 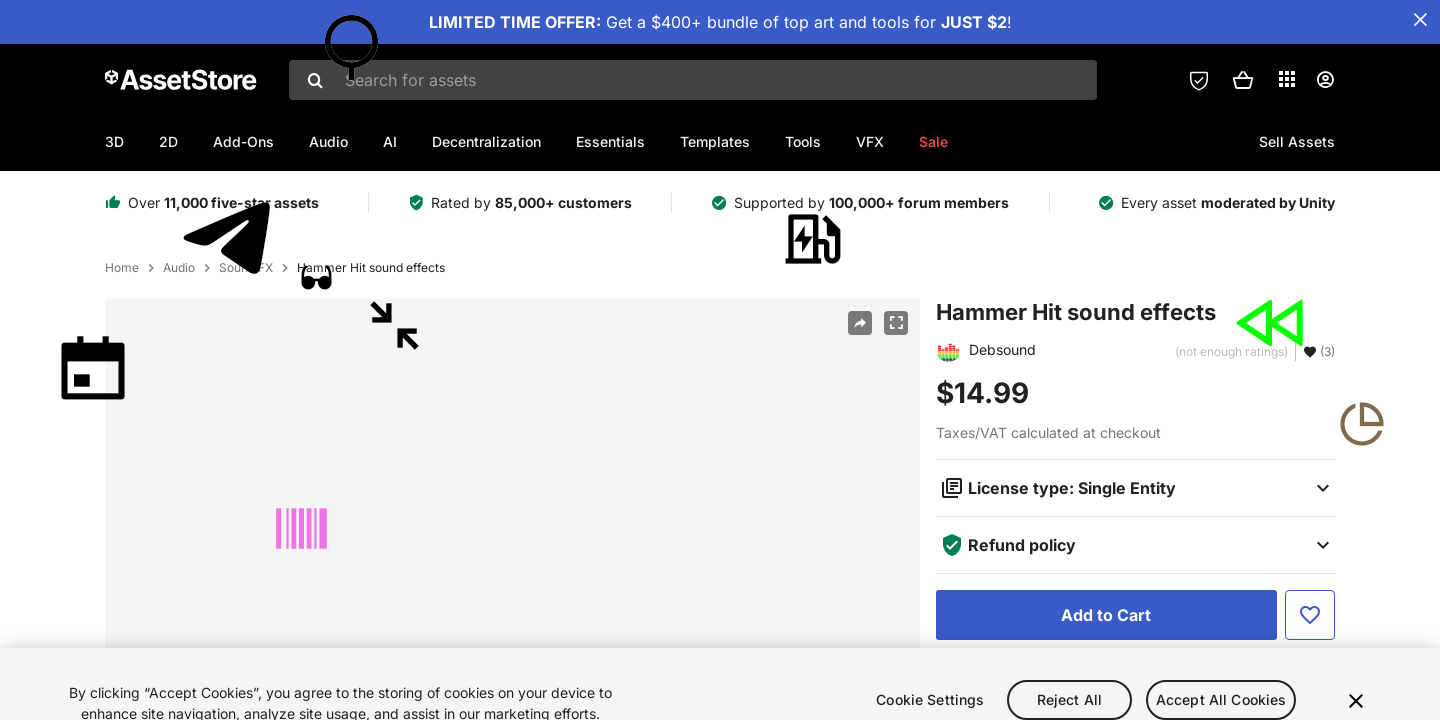 What do you see at coordinates (1272, 323) in the screenshot?
I see `rewind media to the beginning` at bounding box center [1272, 323].